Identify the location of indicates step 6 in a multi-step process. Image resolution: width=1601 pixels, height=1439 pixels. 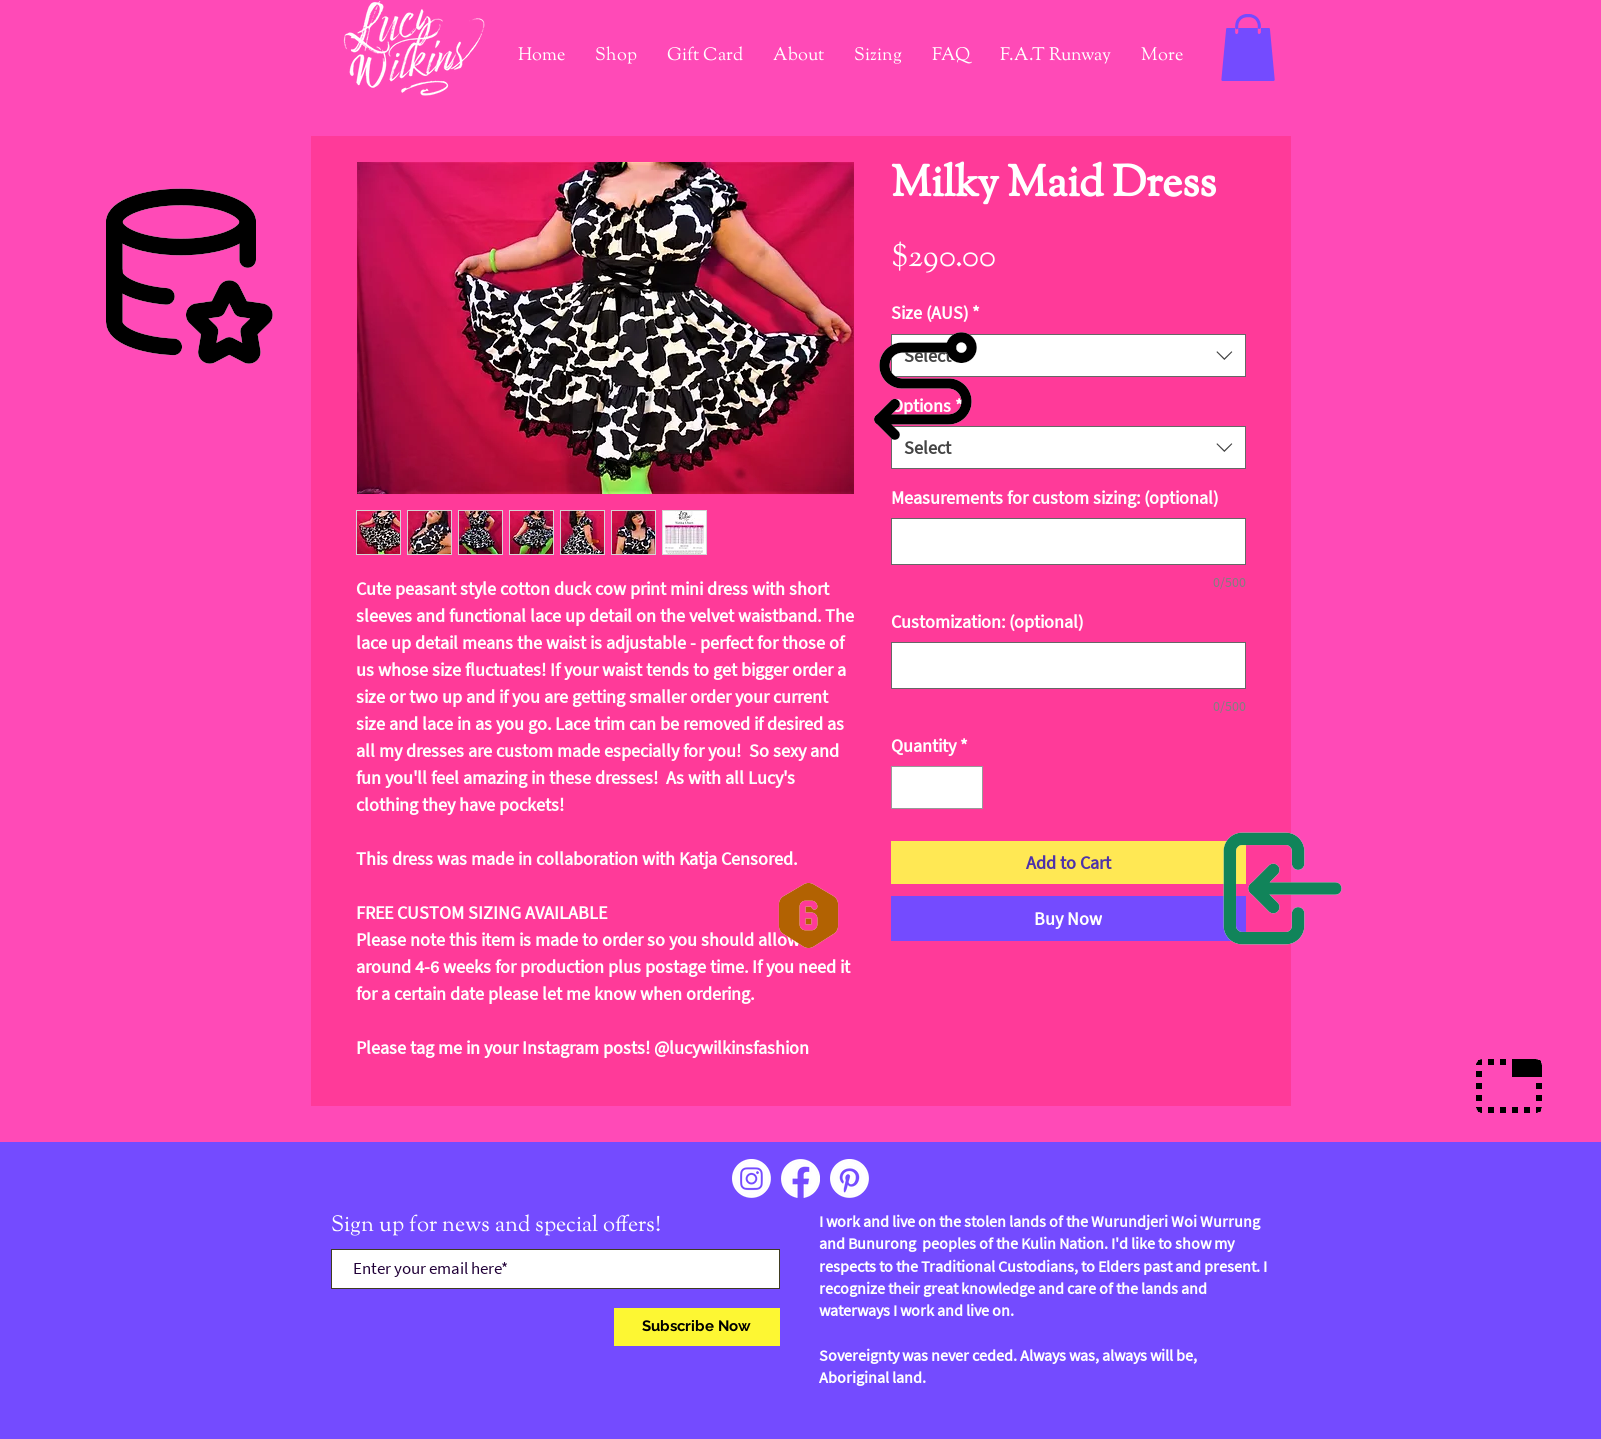
(808, 915).